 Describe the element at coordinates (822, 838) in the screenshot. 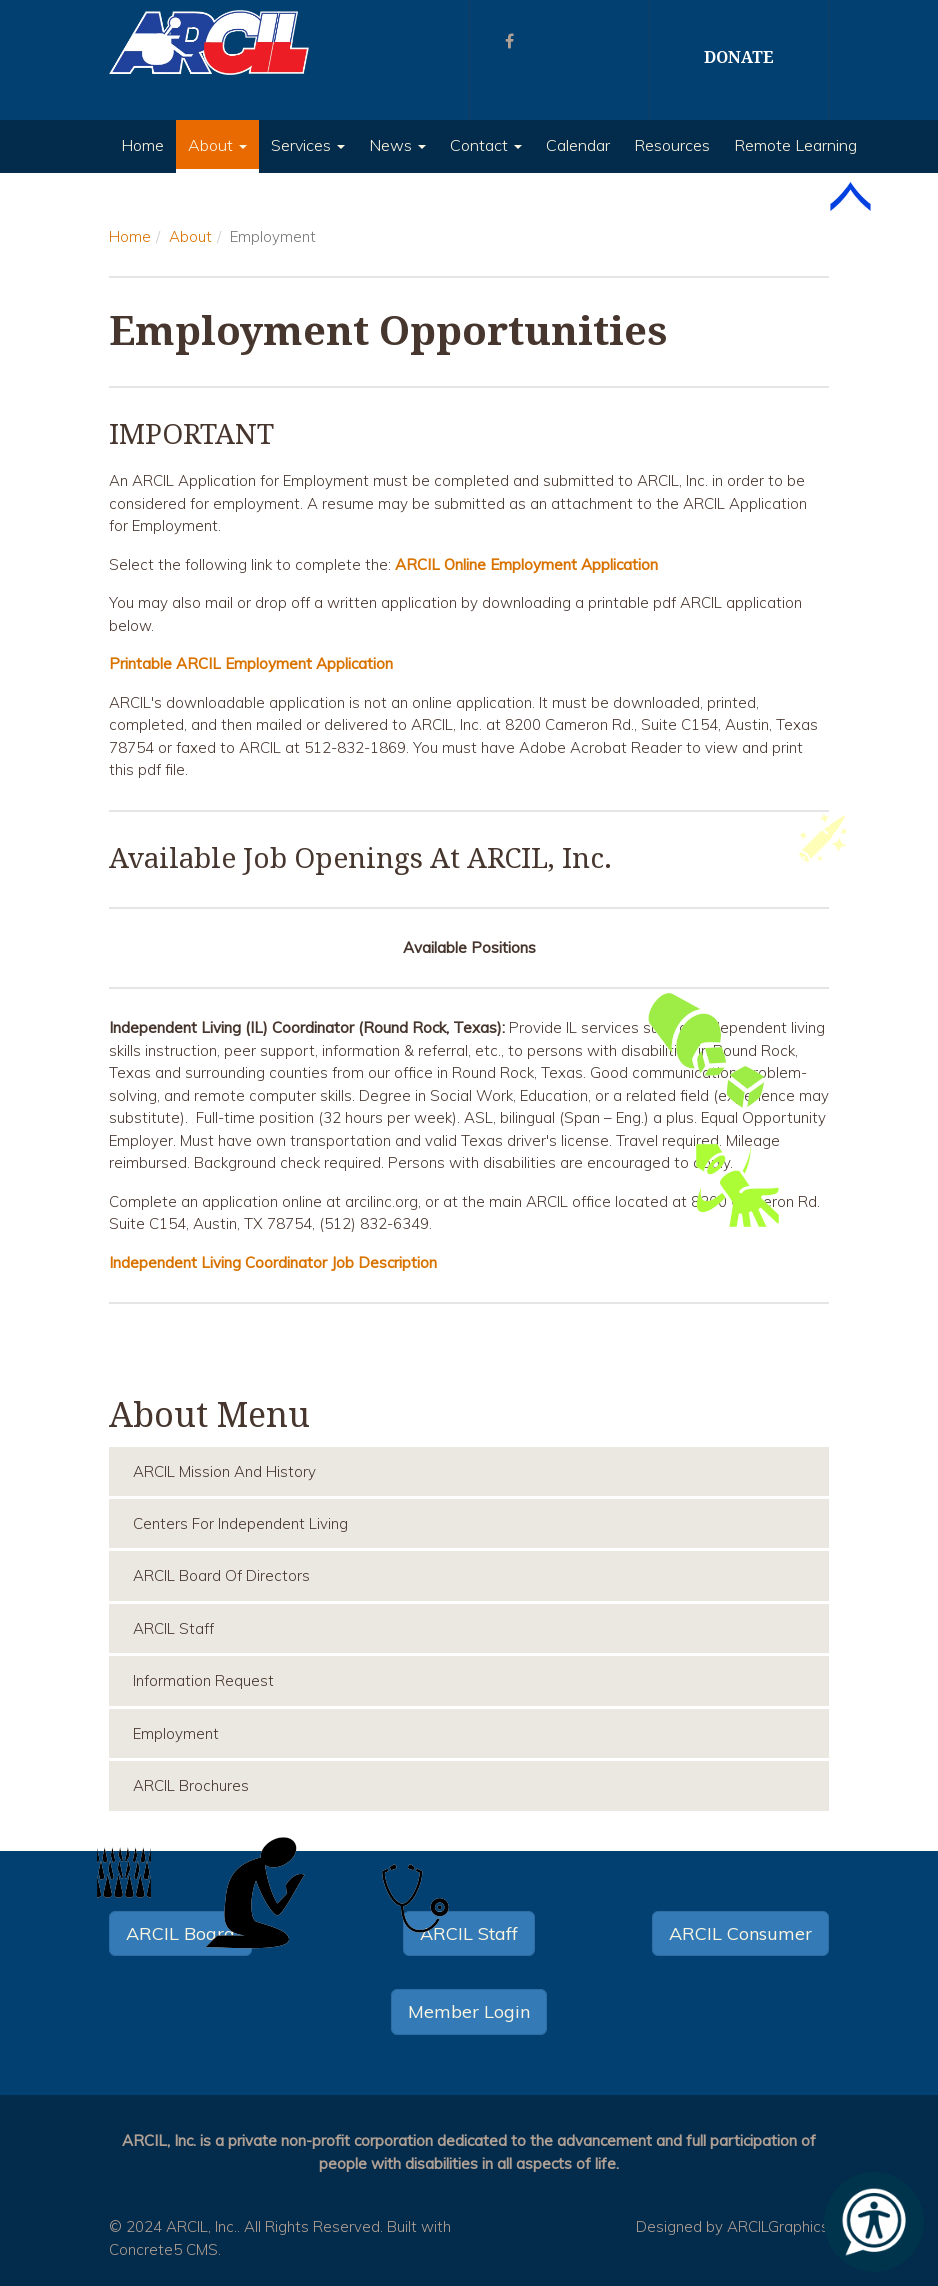

I see `special ammunition or power-up item` at that location.